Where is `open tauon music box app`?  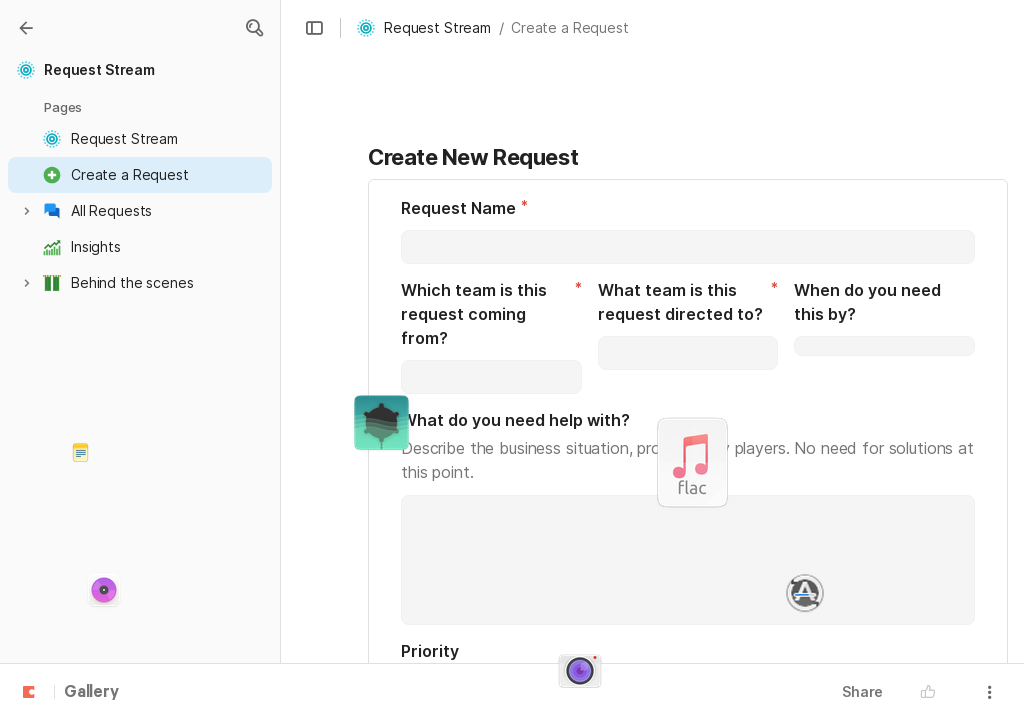 open tauon music box app is located at coordinates (104, 590).